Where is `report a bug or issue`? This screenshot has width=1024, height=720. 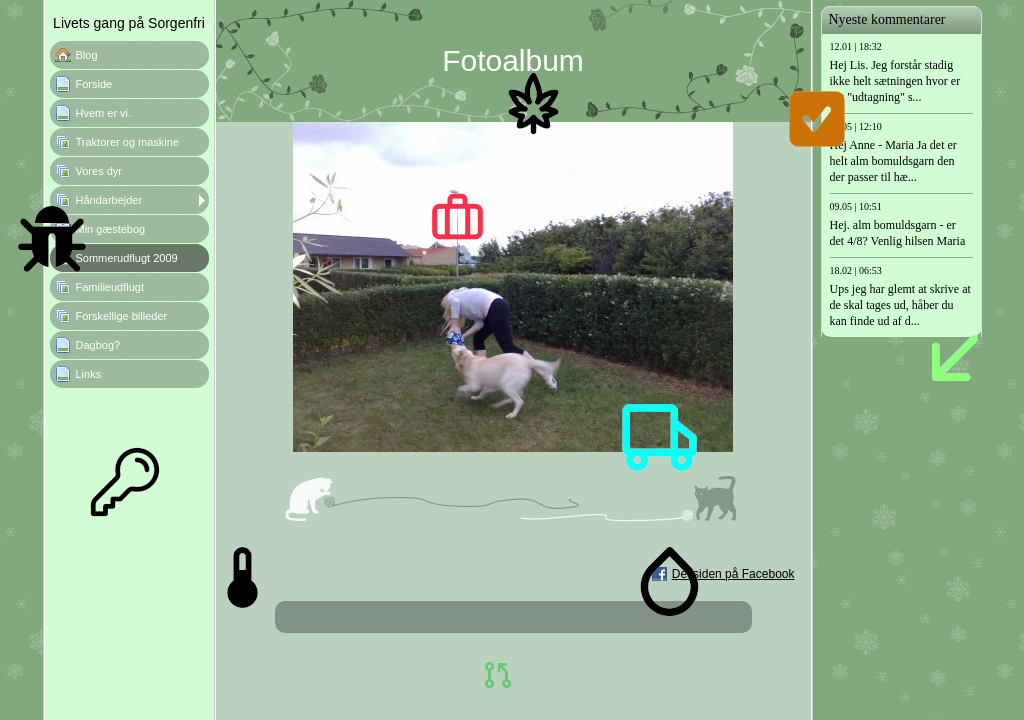
report a bug or issue is located at coordinates (52, 240).